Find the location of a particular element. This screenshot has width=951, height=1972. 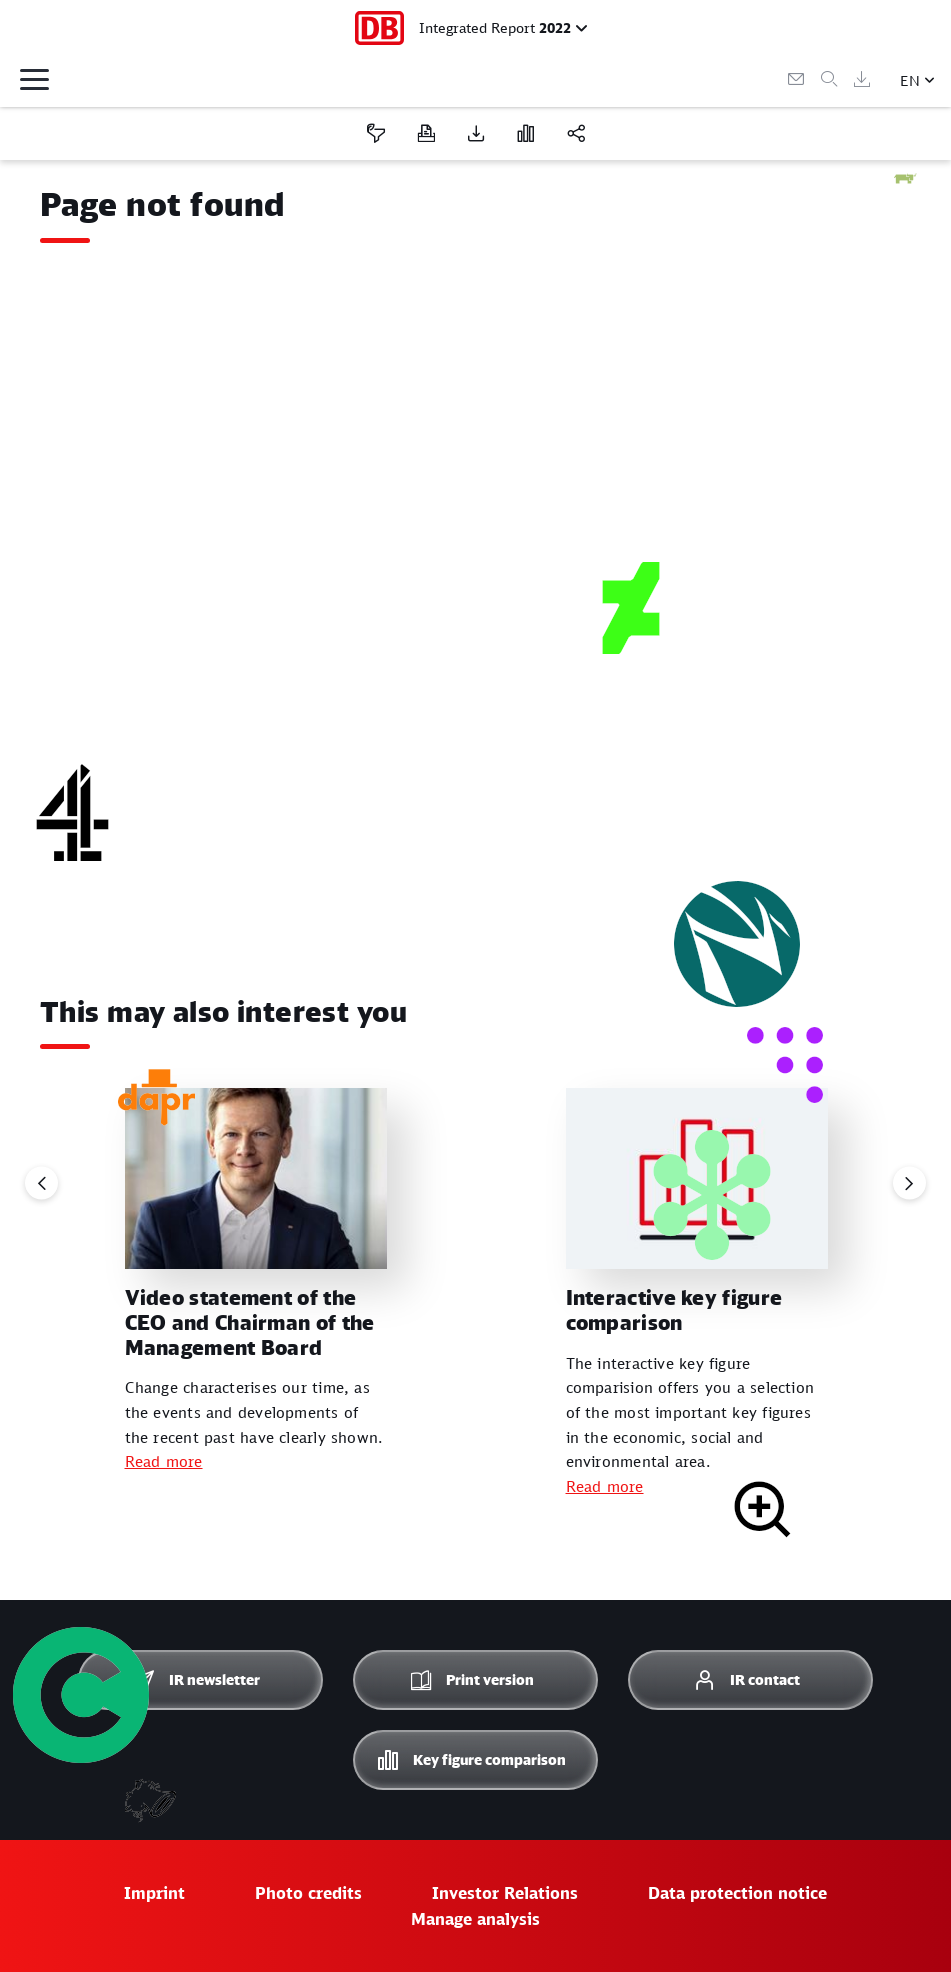

dapr distributed application runtime logo is located at coordinates (156, 1097).